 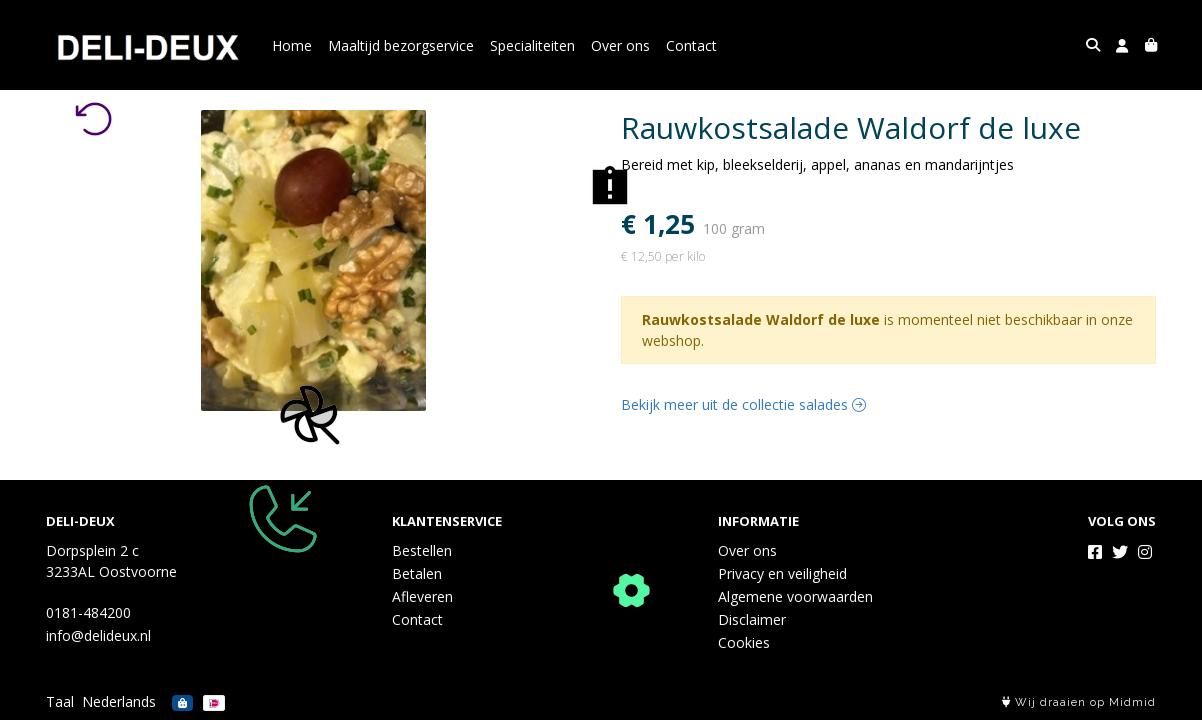 I want to click on incoming call notification, so click(x=284, y=517).